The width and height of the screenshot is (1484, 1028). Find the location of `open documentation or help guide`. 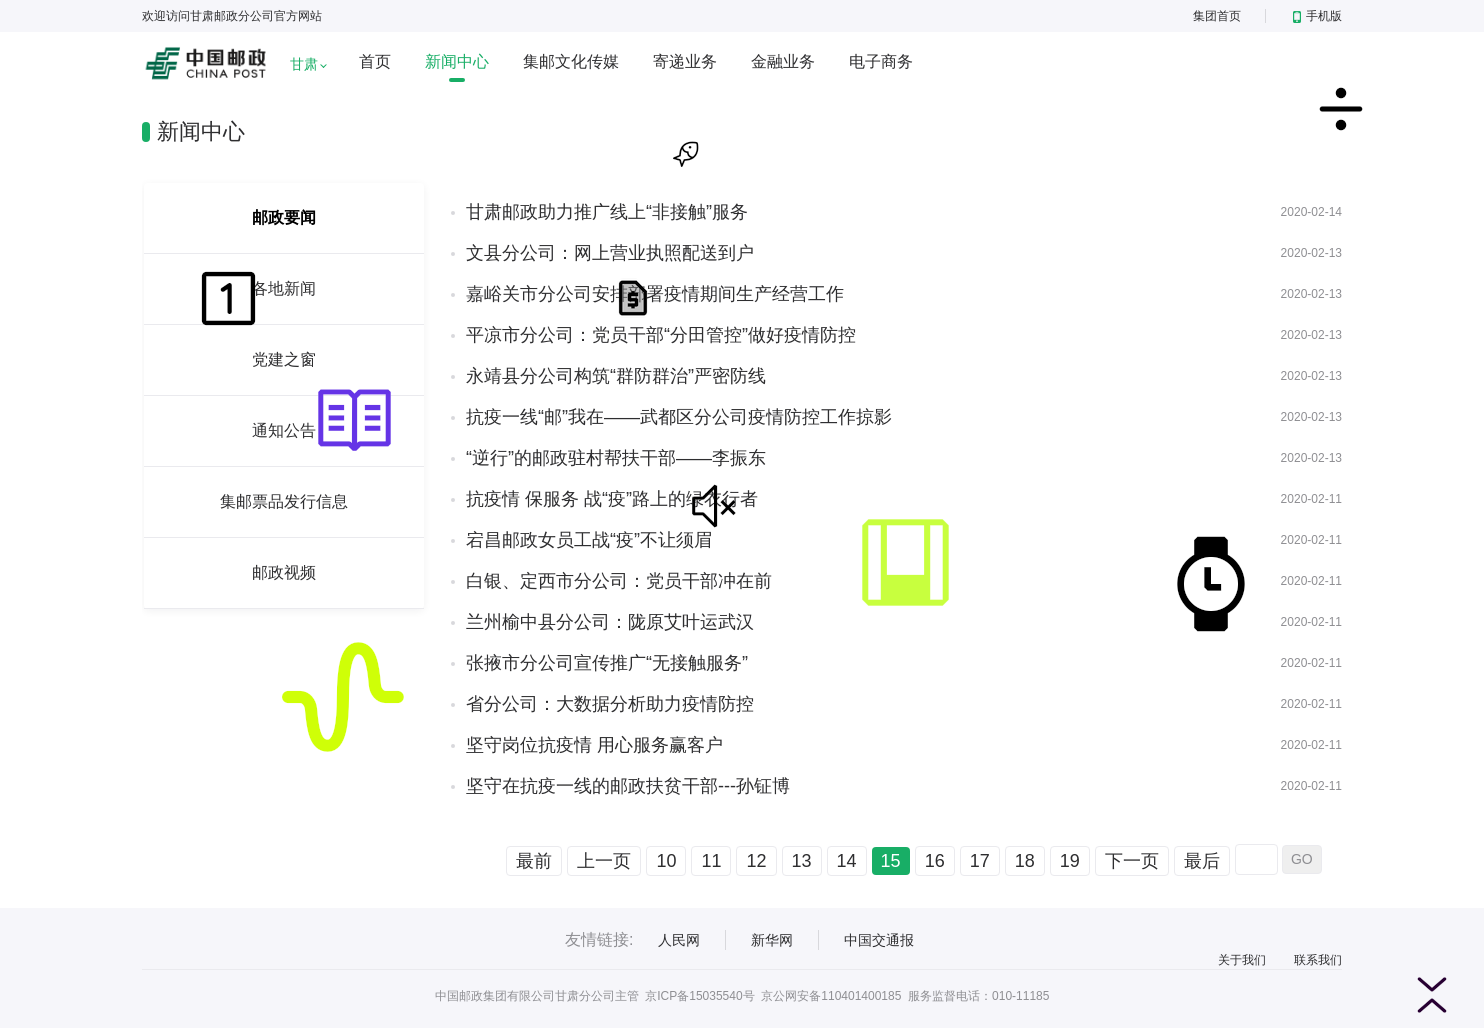

open documentation or help guide is located at coordinates (354, 420).